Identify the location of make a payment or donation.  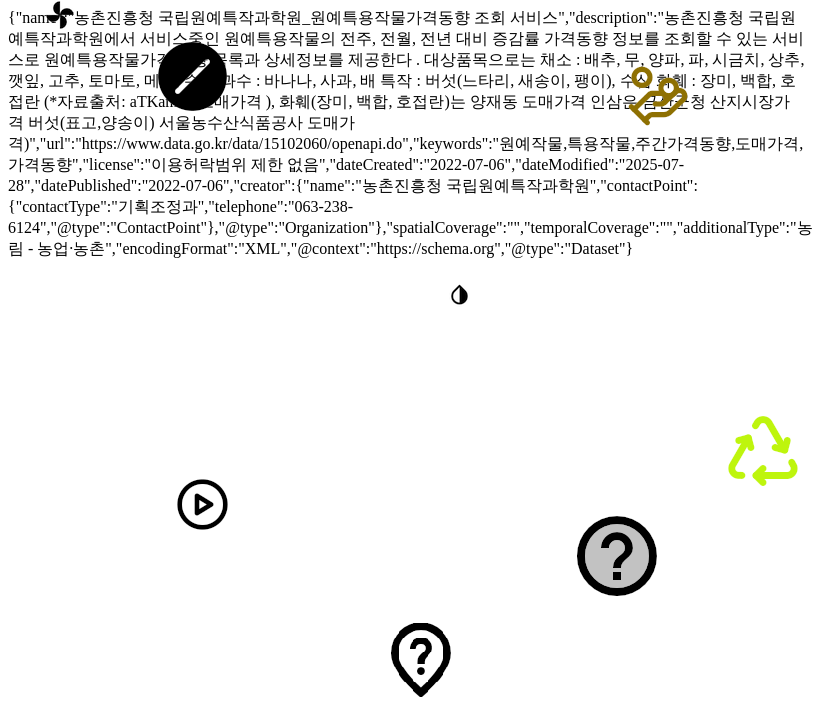
(658, 96).